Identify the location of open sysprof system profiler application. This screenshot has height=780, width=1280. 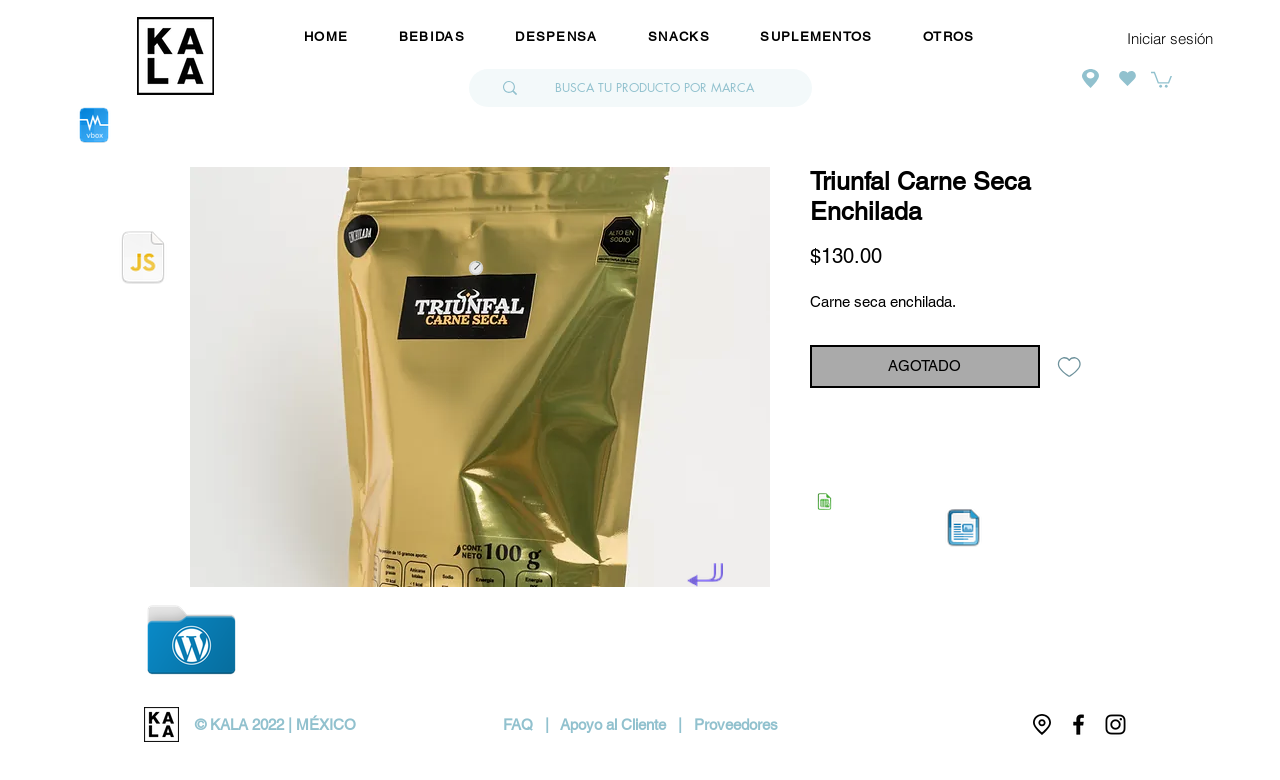
(476, 268).